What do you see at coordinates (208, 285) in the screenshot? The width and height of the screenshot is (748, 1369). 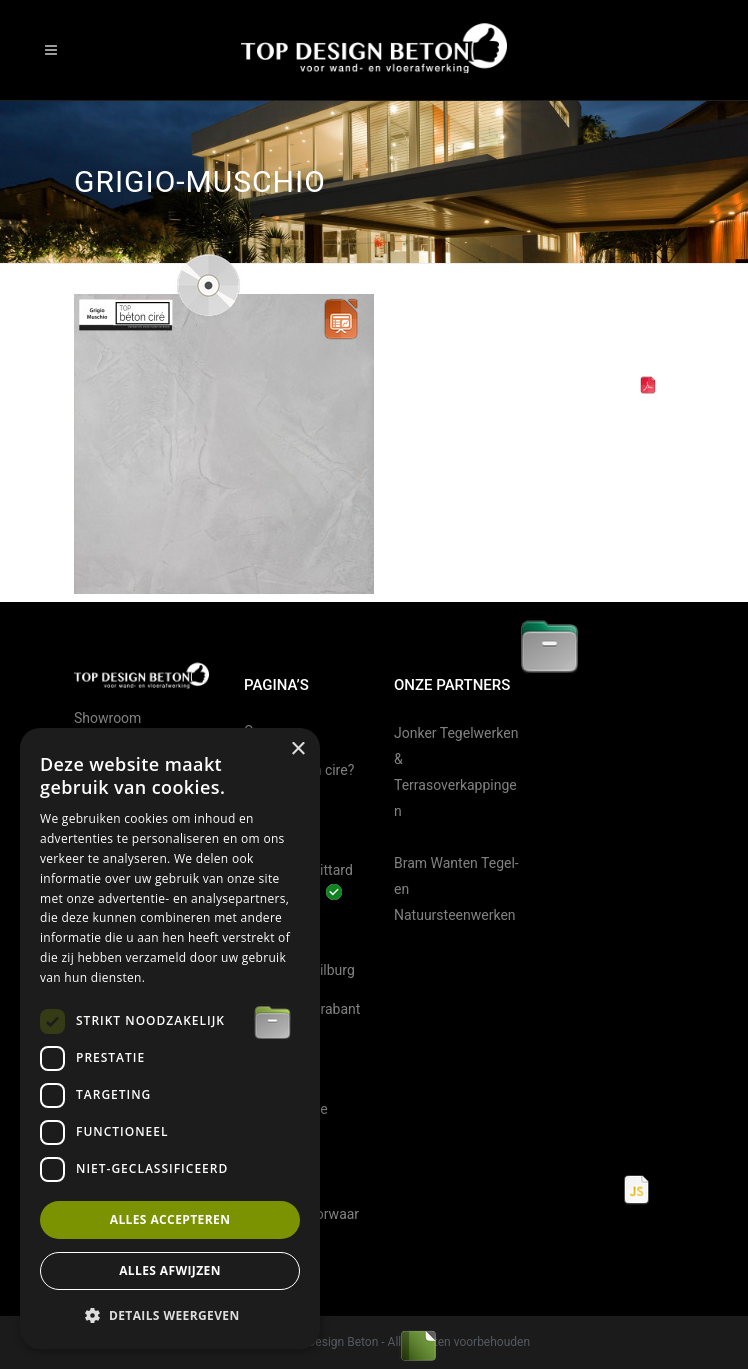 I see `indicates a CD-RW (rewritable disc) drive or media` at bounding box center [208, 285].